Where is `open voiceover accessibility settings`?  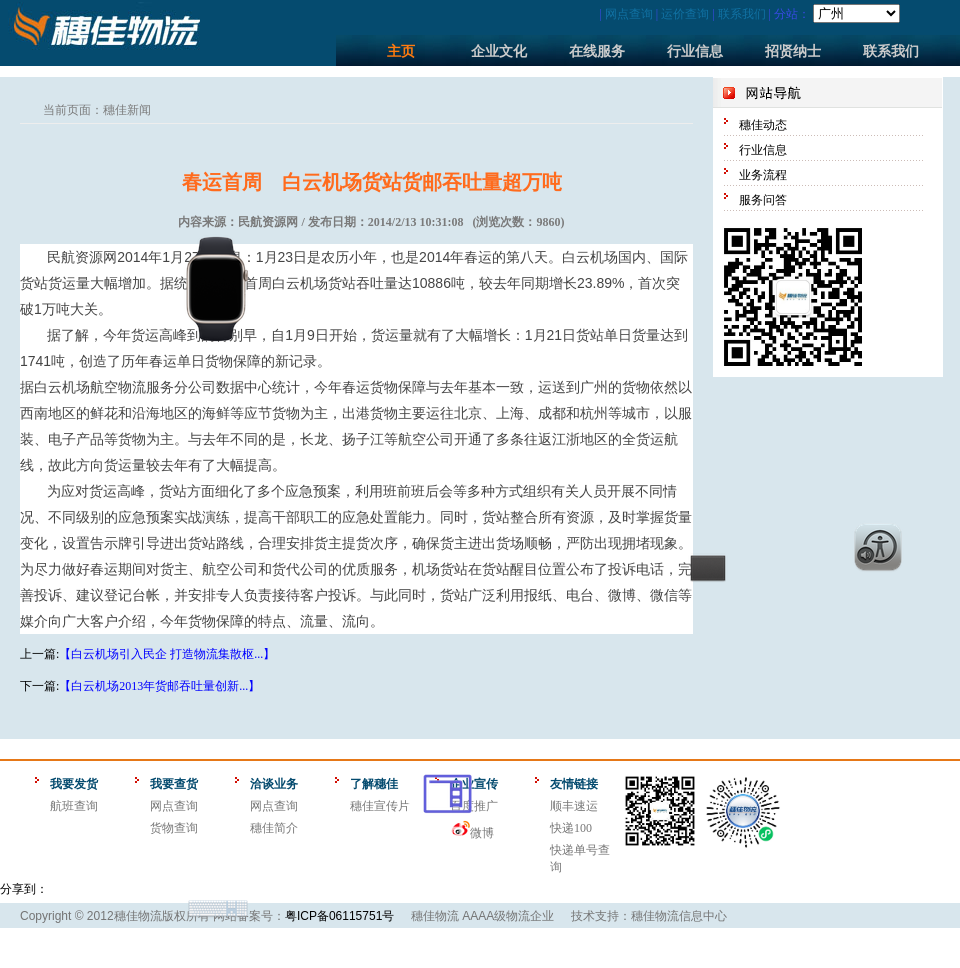 open voiceover accessibility settings is located at coordinates (878, 547).